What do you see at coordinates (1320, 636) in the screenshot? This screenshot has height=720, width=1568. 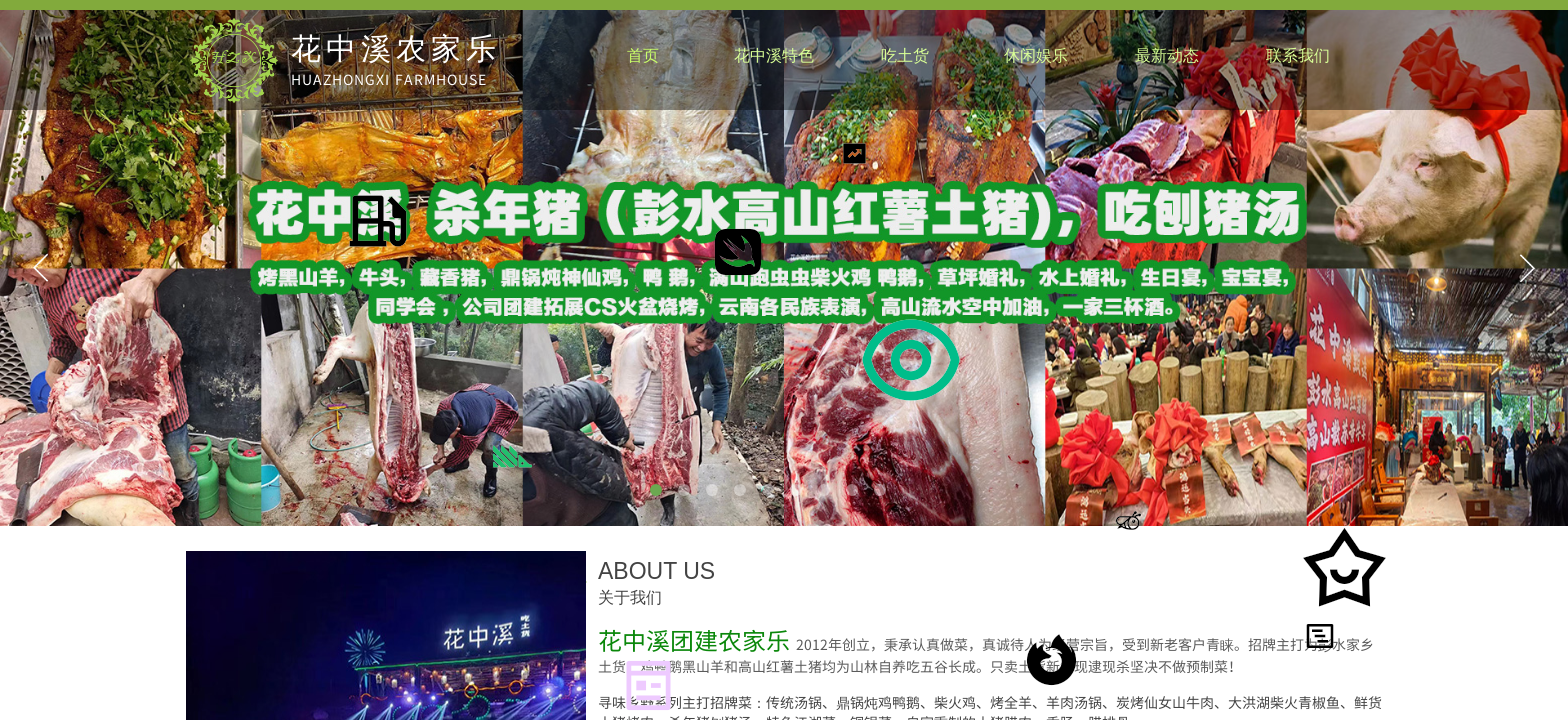 I see `switch to timeline view` at bounding box center [1320, 636].